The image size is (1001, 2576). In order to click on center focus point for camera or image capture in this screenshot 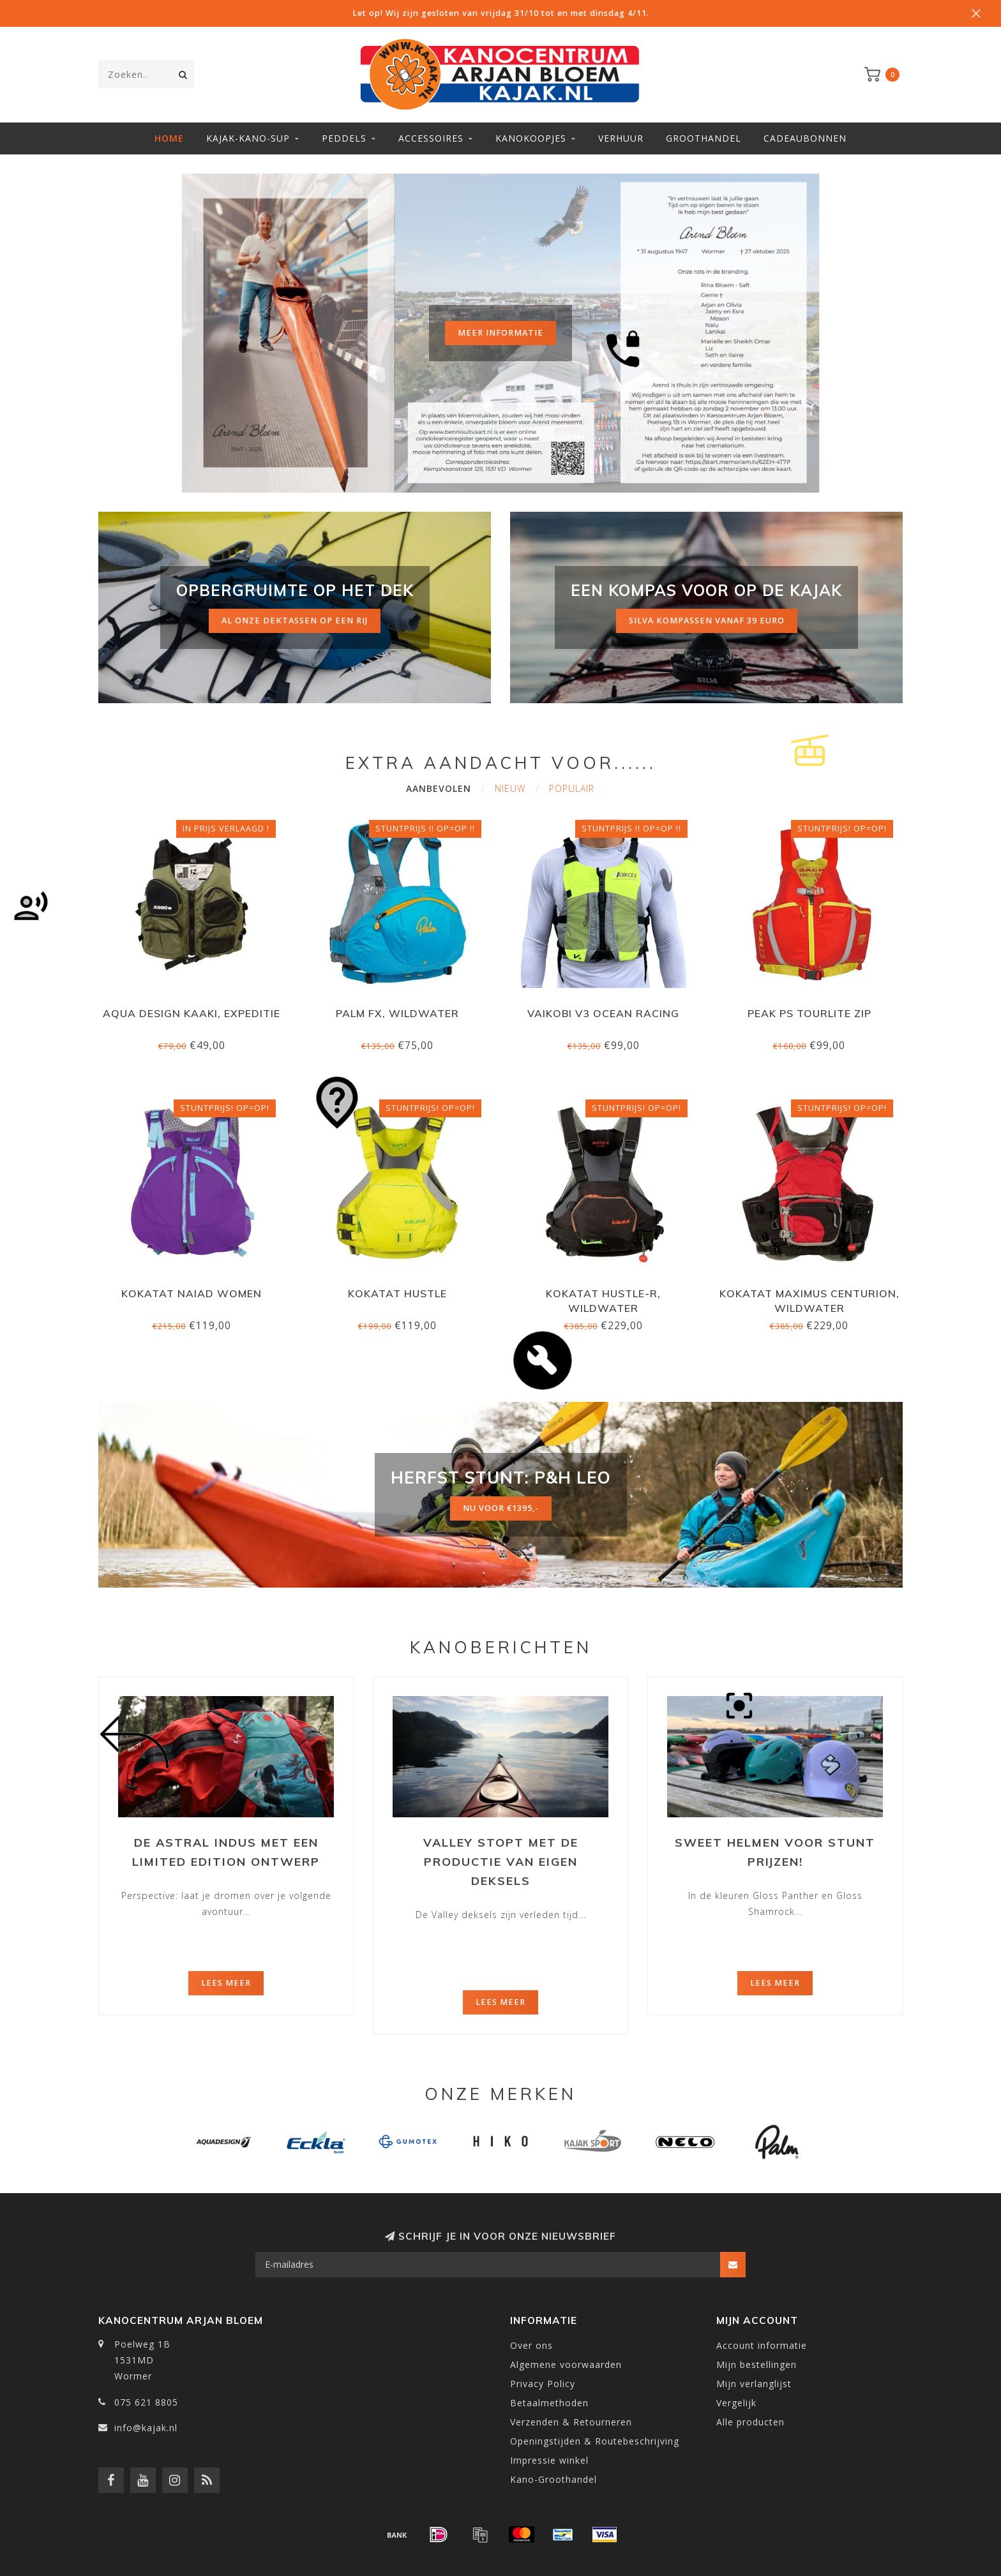, I will do `click(739, 1706)`.